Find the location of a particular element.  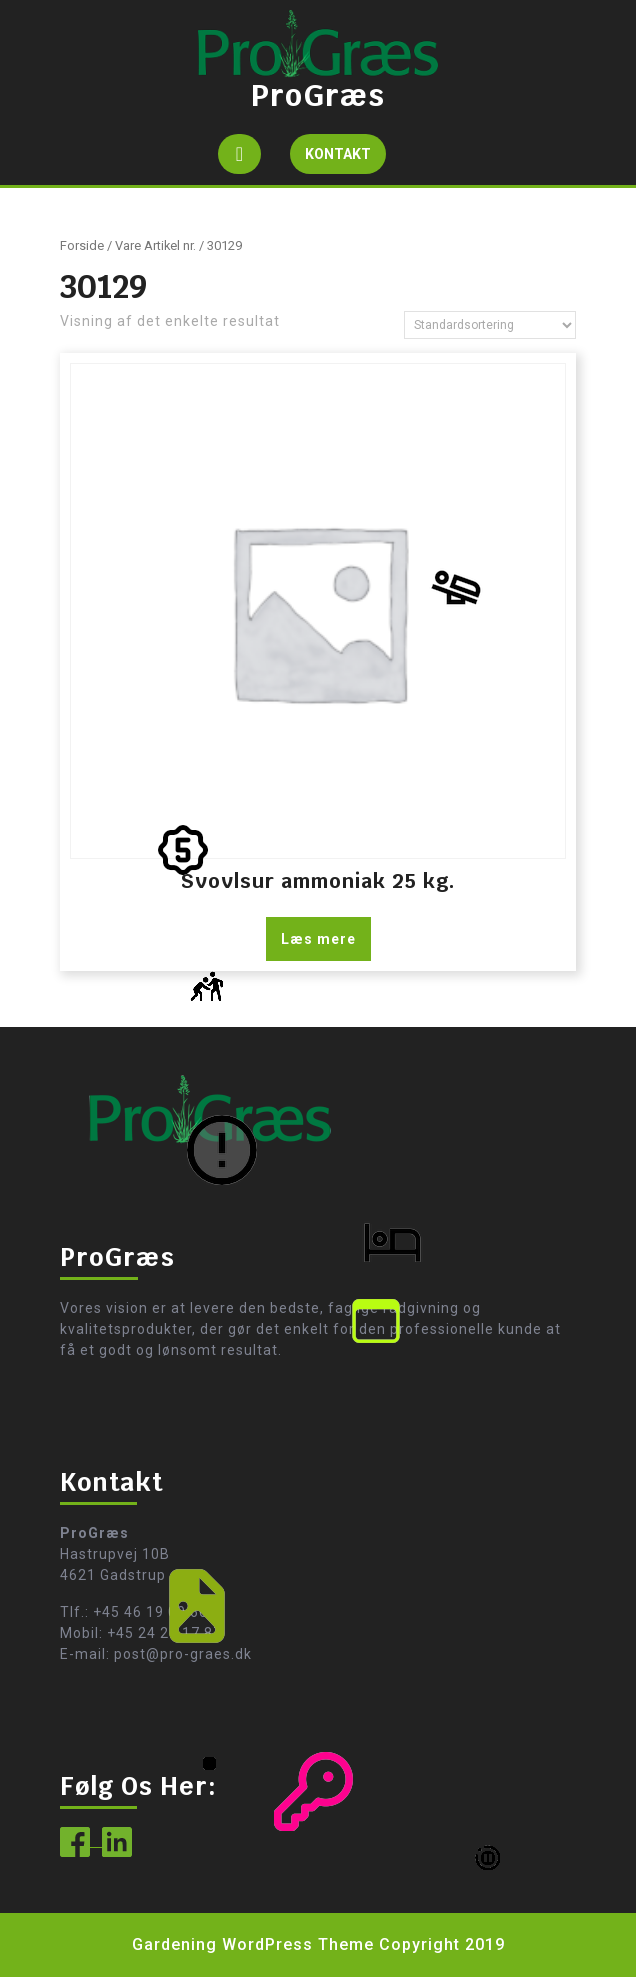

access security or authentication settings is located at coordinates (313, 1791).